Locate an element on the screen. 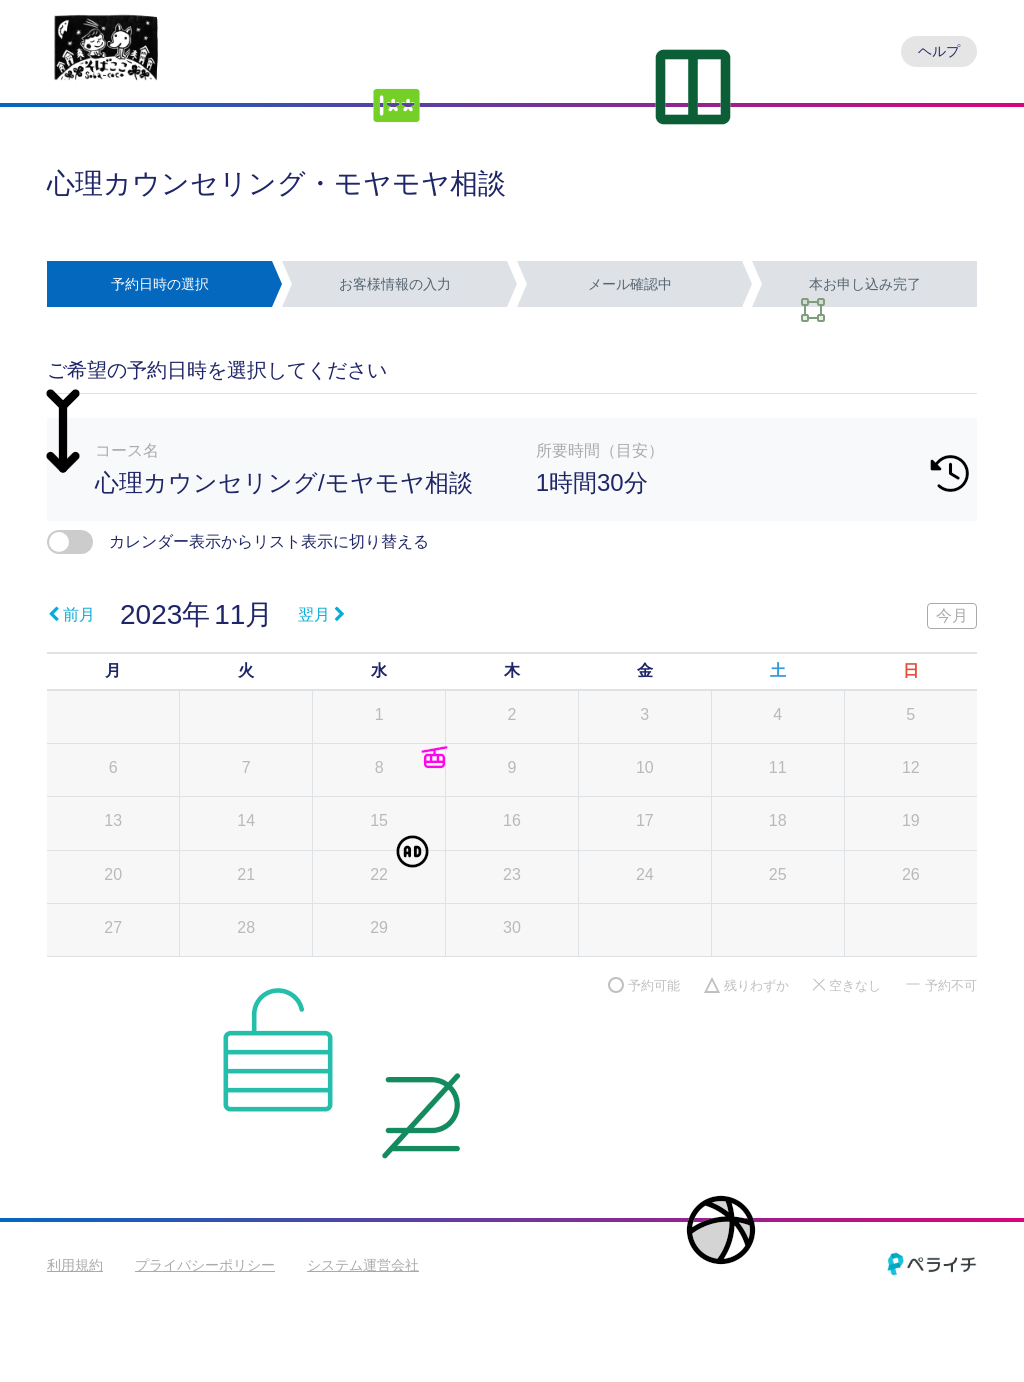 Image resolution: width=1024 pixels, height=1382 pixels. enter or manage your password is located at coordinates (396, 105).